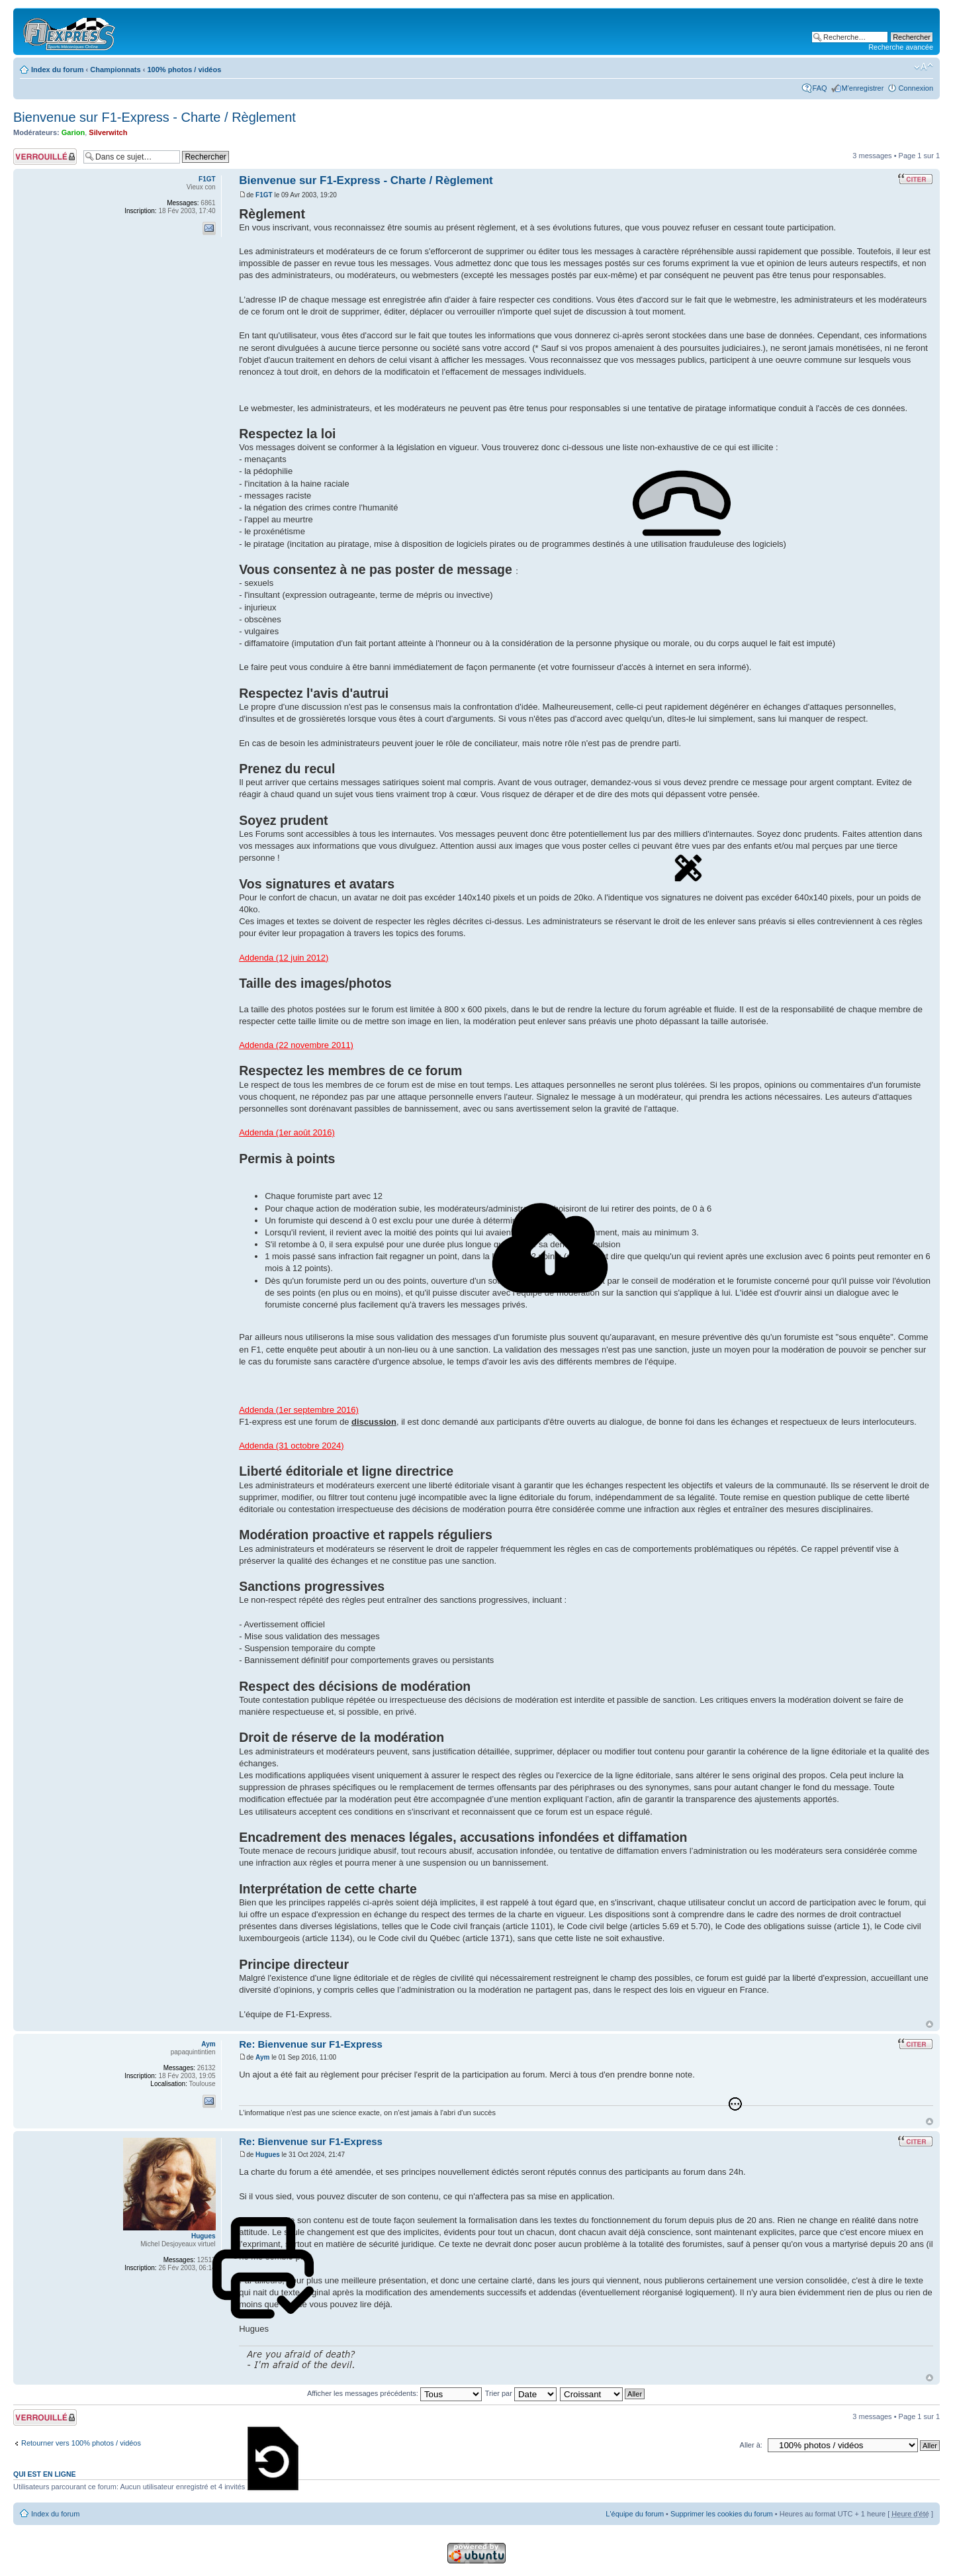  What do you see at coordinates (263, 2267) in the screenshot?
I see `print job completed successfully` at bounding box center [263, 2267].